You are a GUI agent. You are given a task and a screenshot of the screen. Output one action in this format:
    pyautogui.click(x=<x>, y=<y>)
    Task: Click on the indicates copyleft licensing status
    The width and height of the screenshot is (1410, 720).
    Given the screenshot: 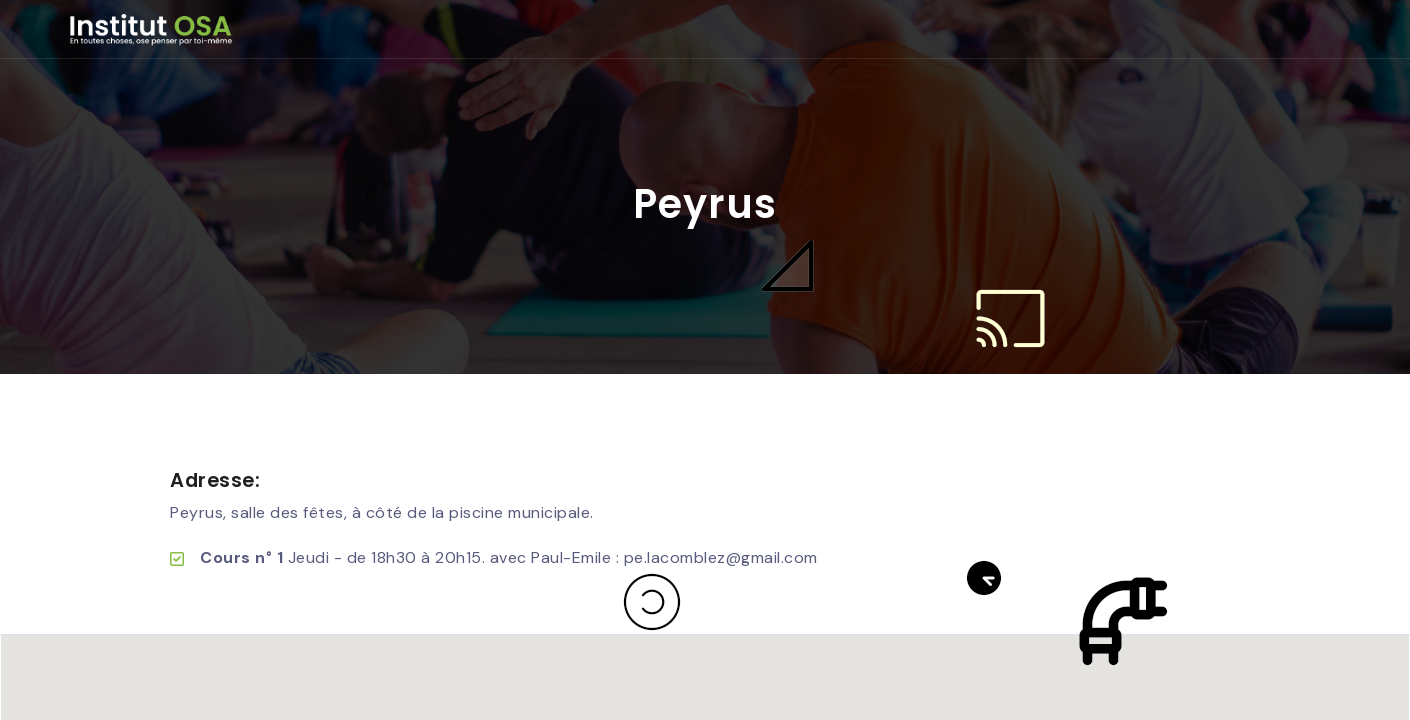 What is the action you would take?
    pyautogui.click(x=652, y=602)
    